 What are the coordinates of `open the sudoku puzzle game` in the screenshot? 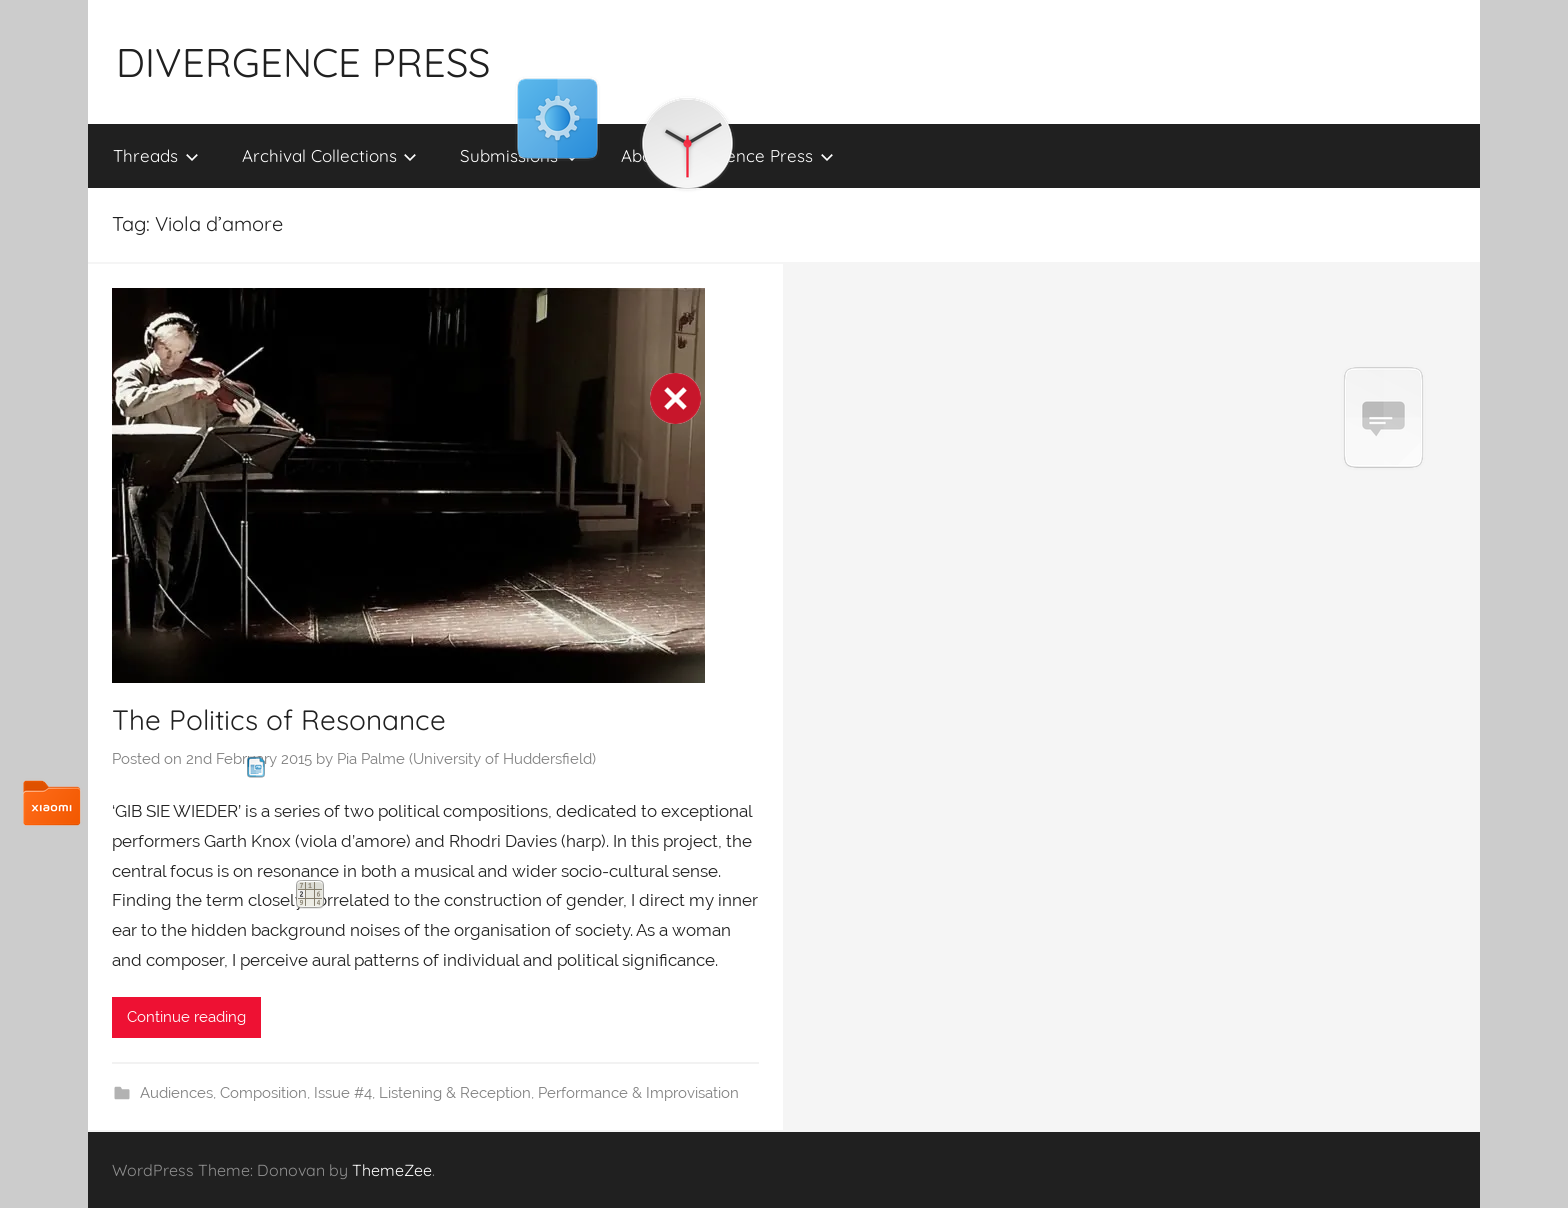 It's located at (310, 894).